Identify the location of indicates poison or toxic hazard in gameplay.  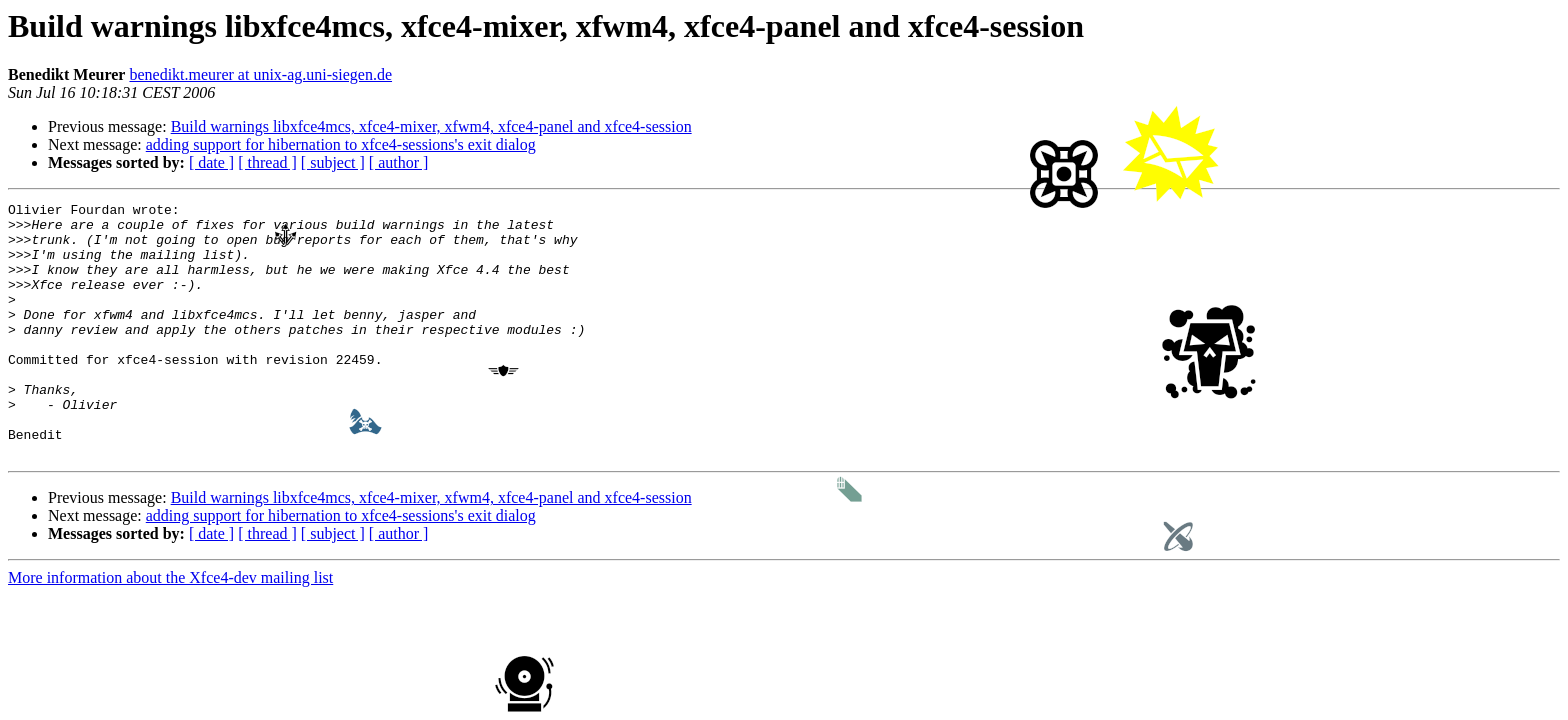
(1209, 352).